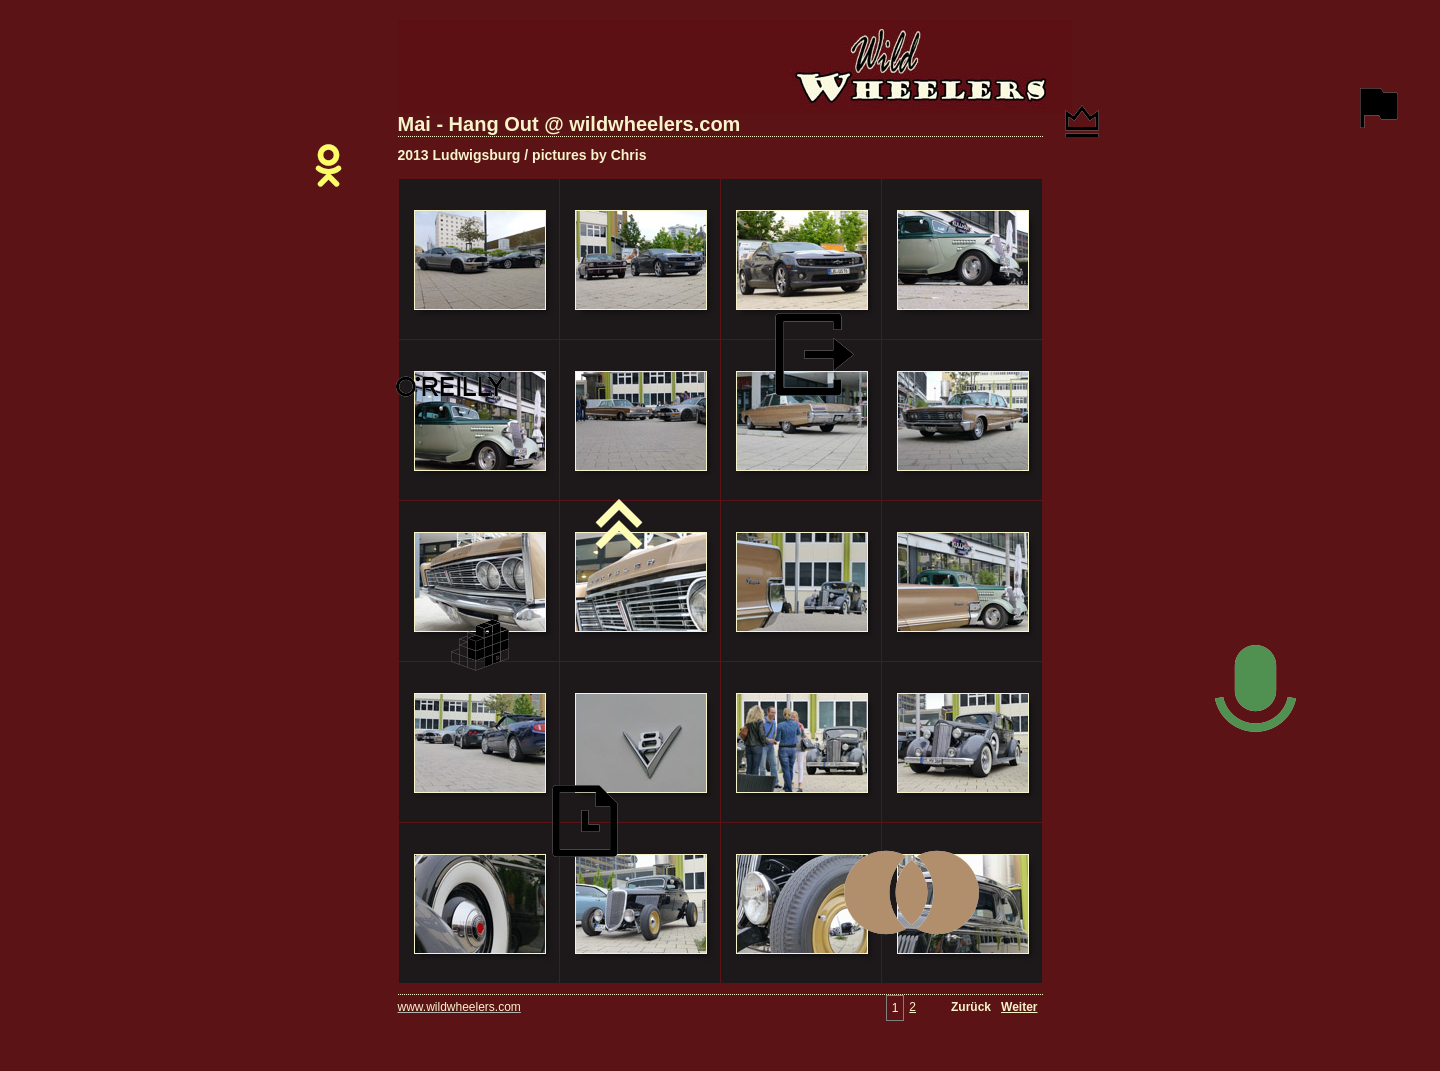 The height and width of the screenshot is (1071, 1440). I want to click on flag or mark an item for follow-up, so click(1379, 107).